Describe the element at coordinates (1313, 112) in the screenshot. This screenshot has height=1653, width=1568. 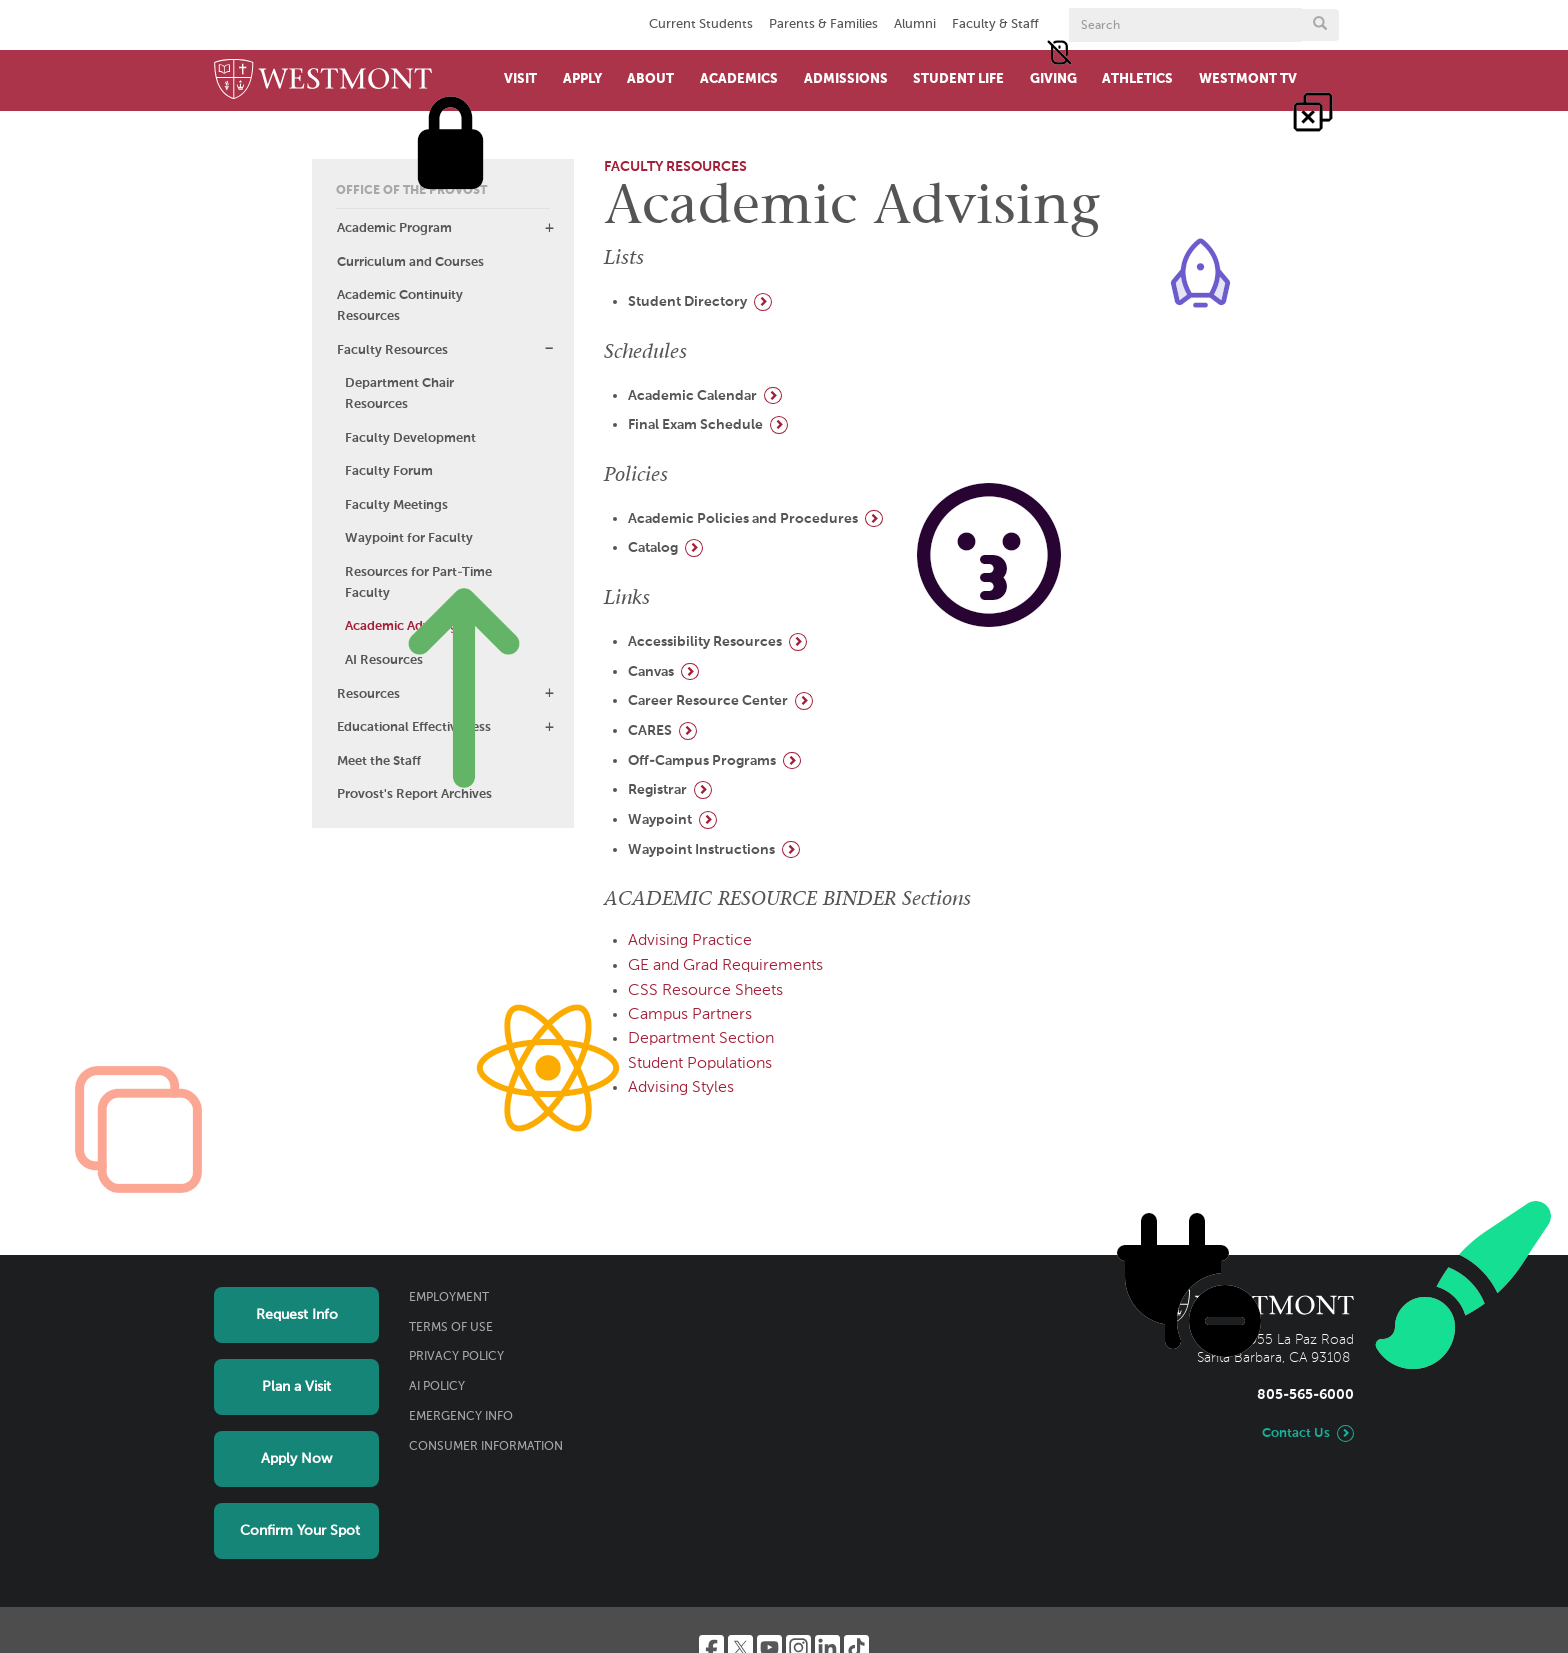
I see `close all open tabs or windows` at that location.